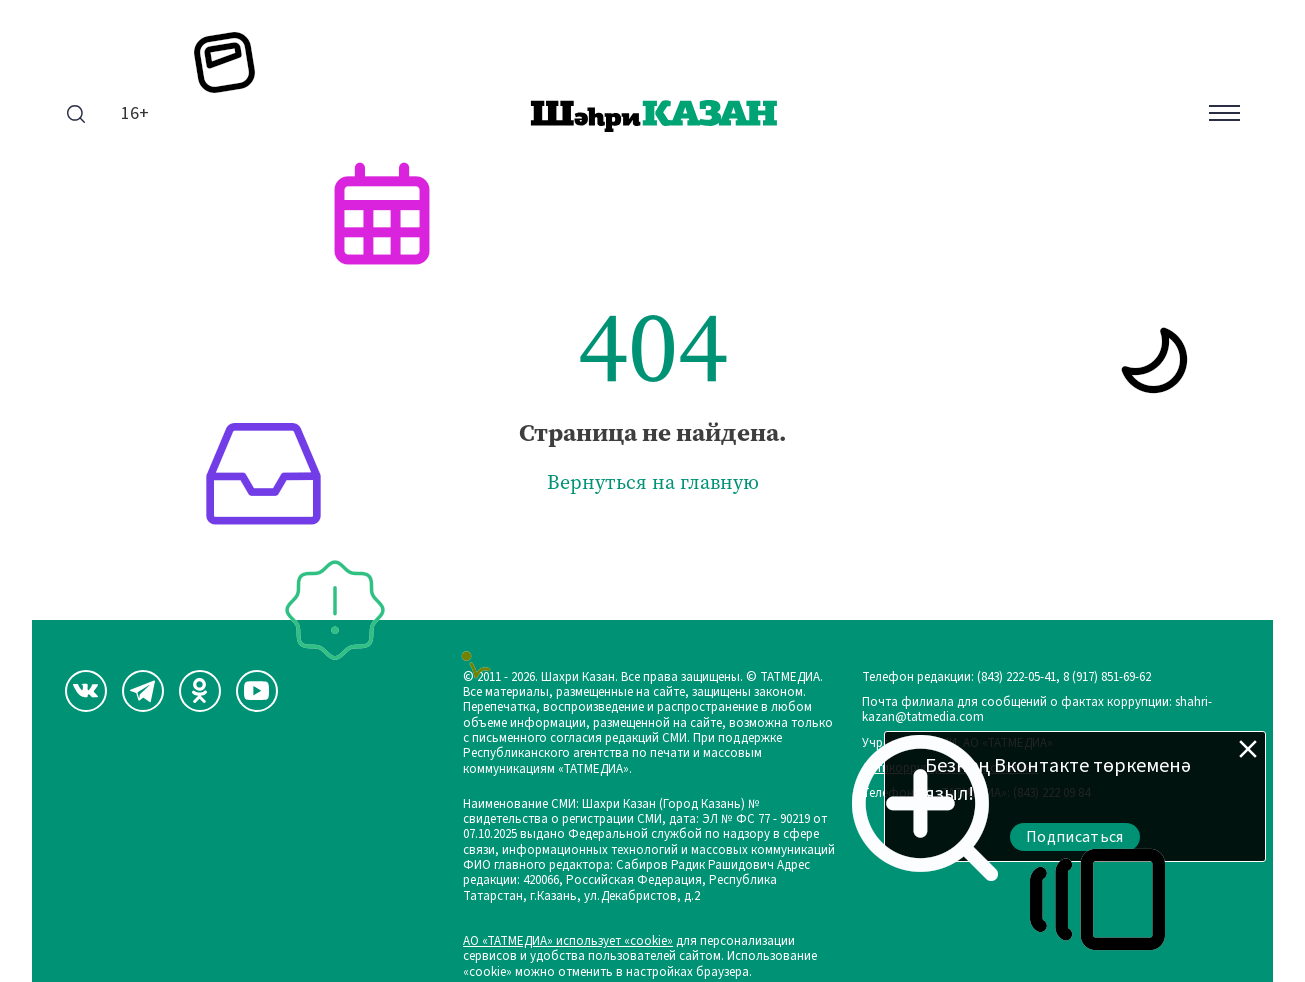 The width and height of the screenshot is (1305, 982). I want to click on headless ui library logo, so click(224, 62).